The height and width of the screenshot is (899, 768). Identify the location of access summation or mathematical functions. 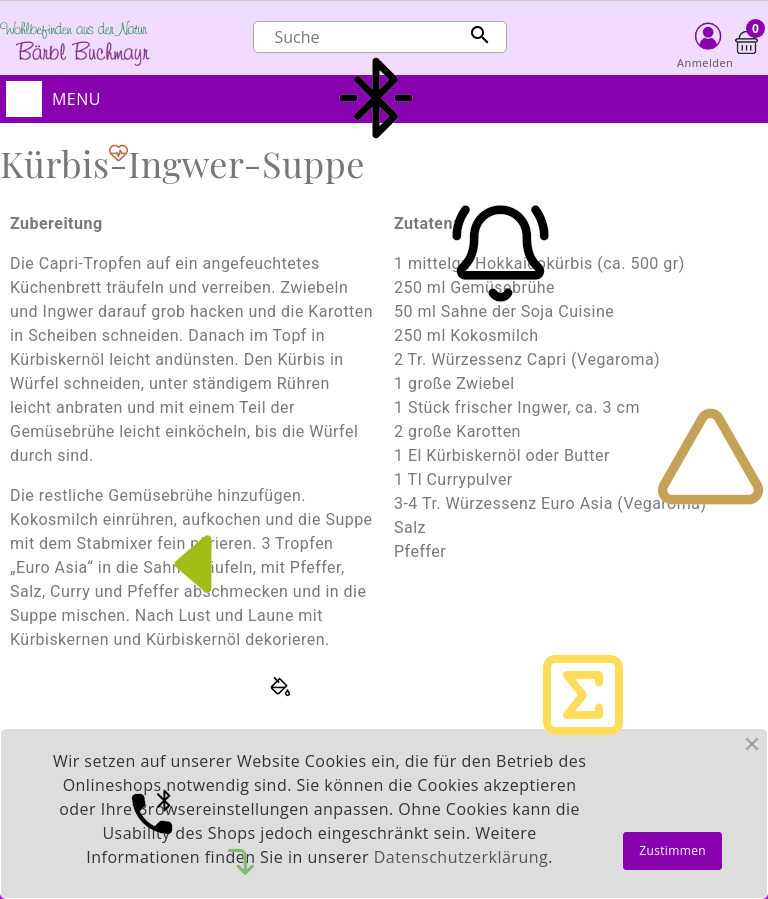
(583, 695).